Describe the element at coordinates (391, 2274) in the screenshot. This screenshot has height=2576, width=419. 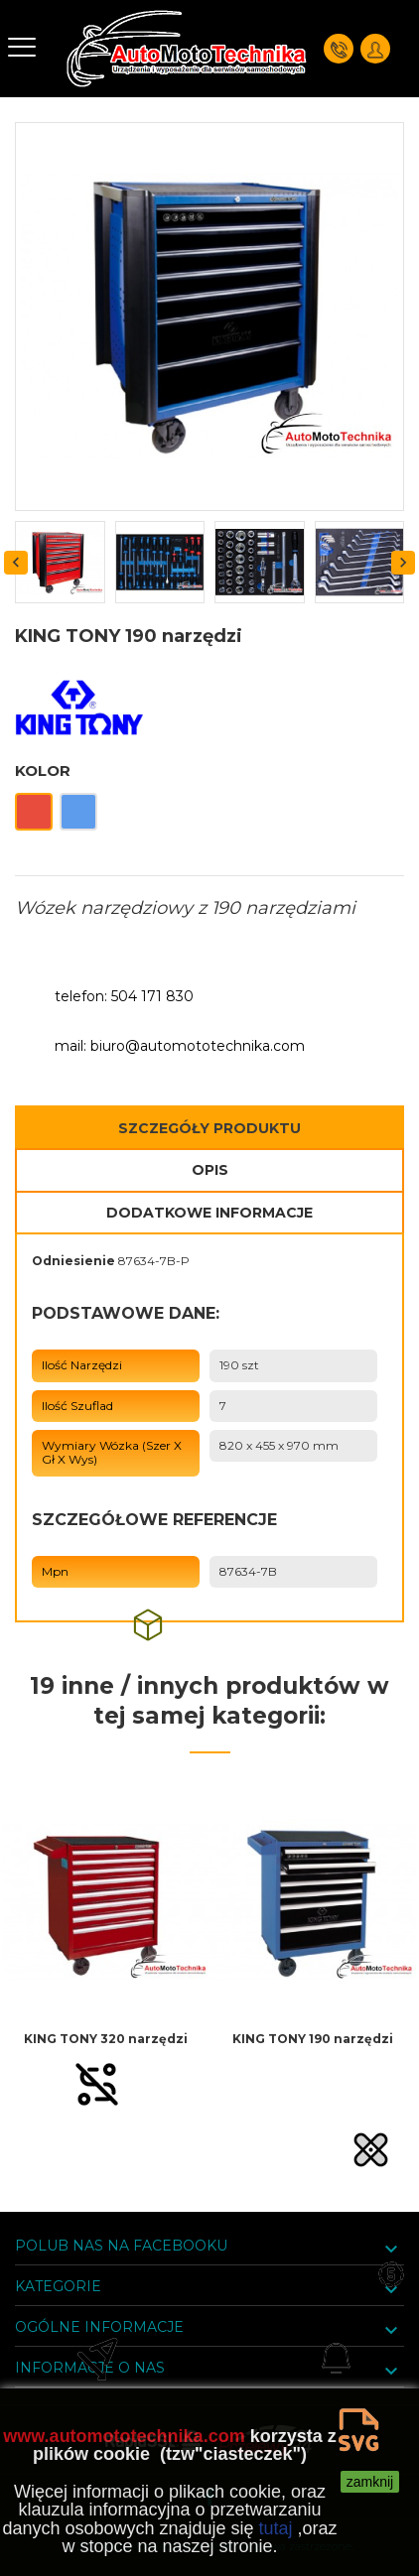
I see `step 5 of a multi-step process` at that location.